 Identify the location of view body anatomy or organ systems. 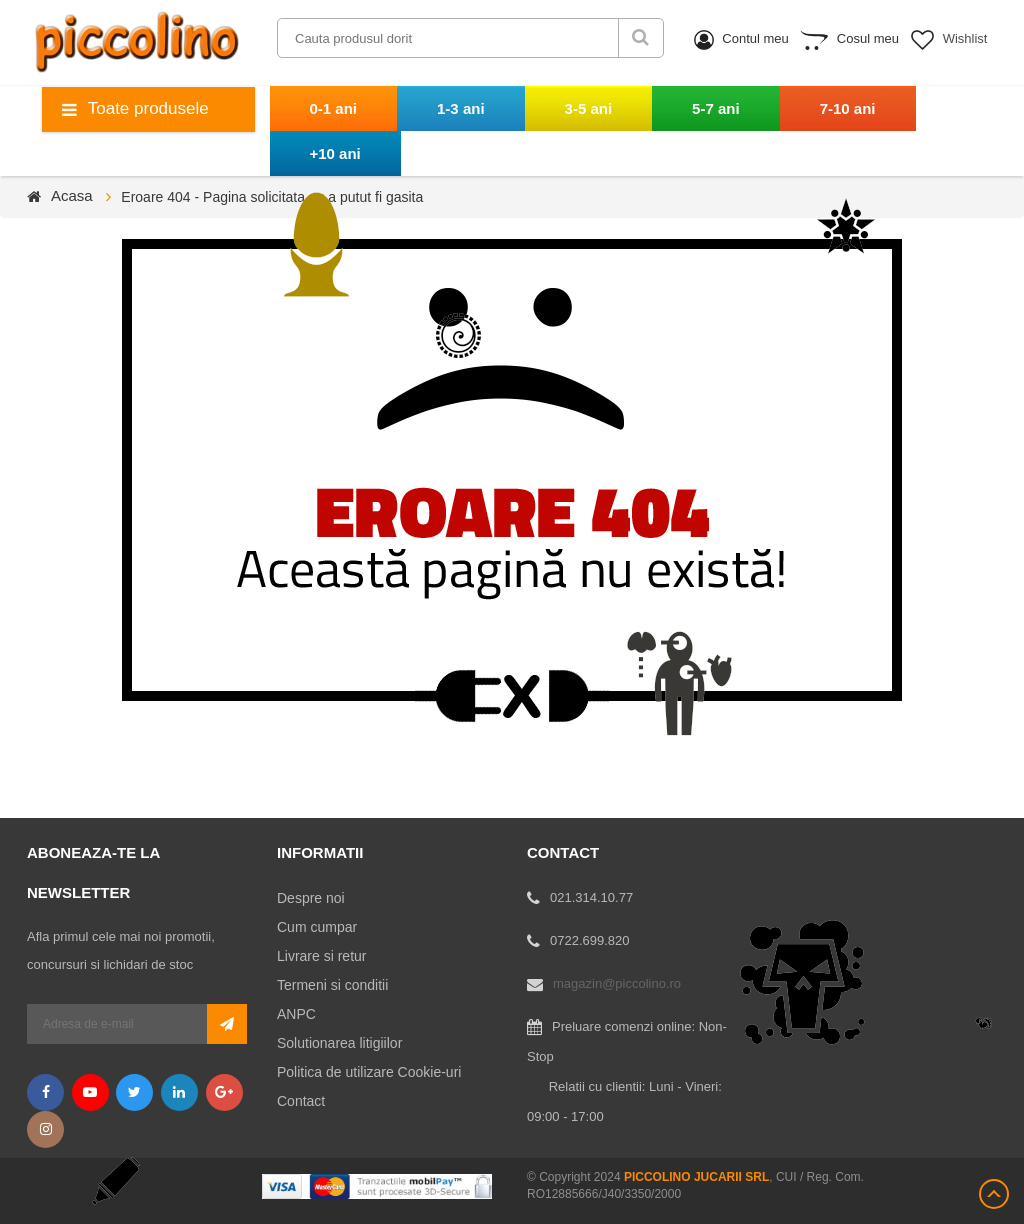
(678, 683).